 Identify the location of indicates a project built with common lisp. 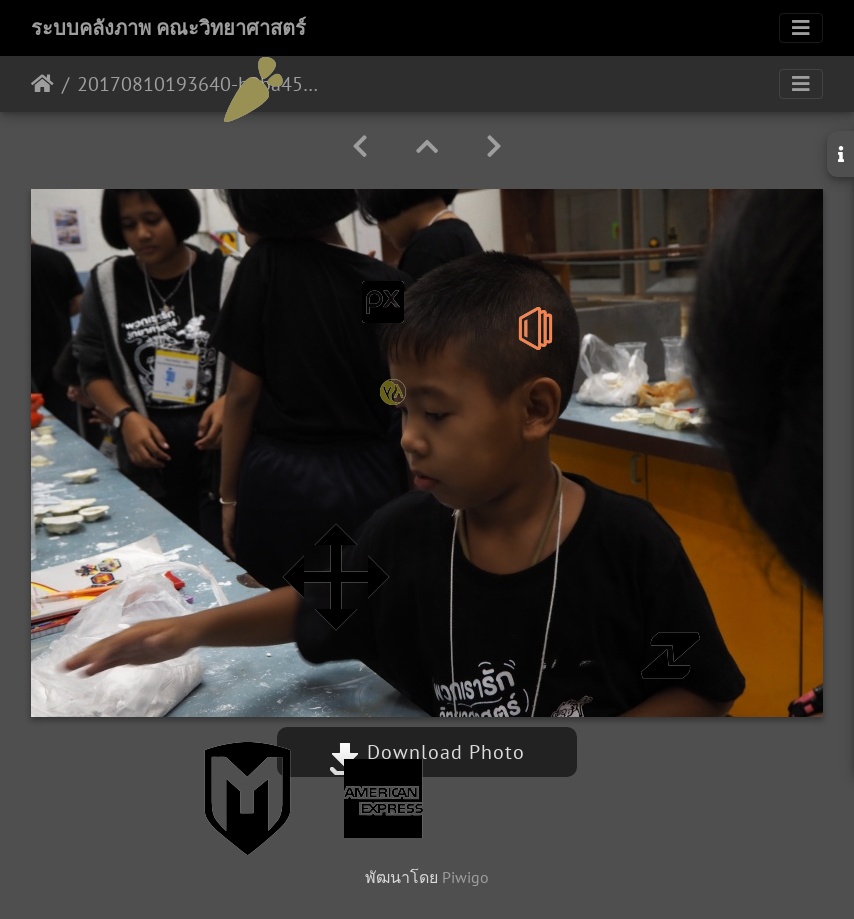
(393, 392).